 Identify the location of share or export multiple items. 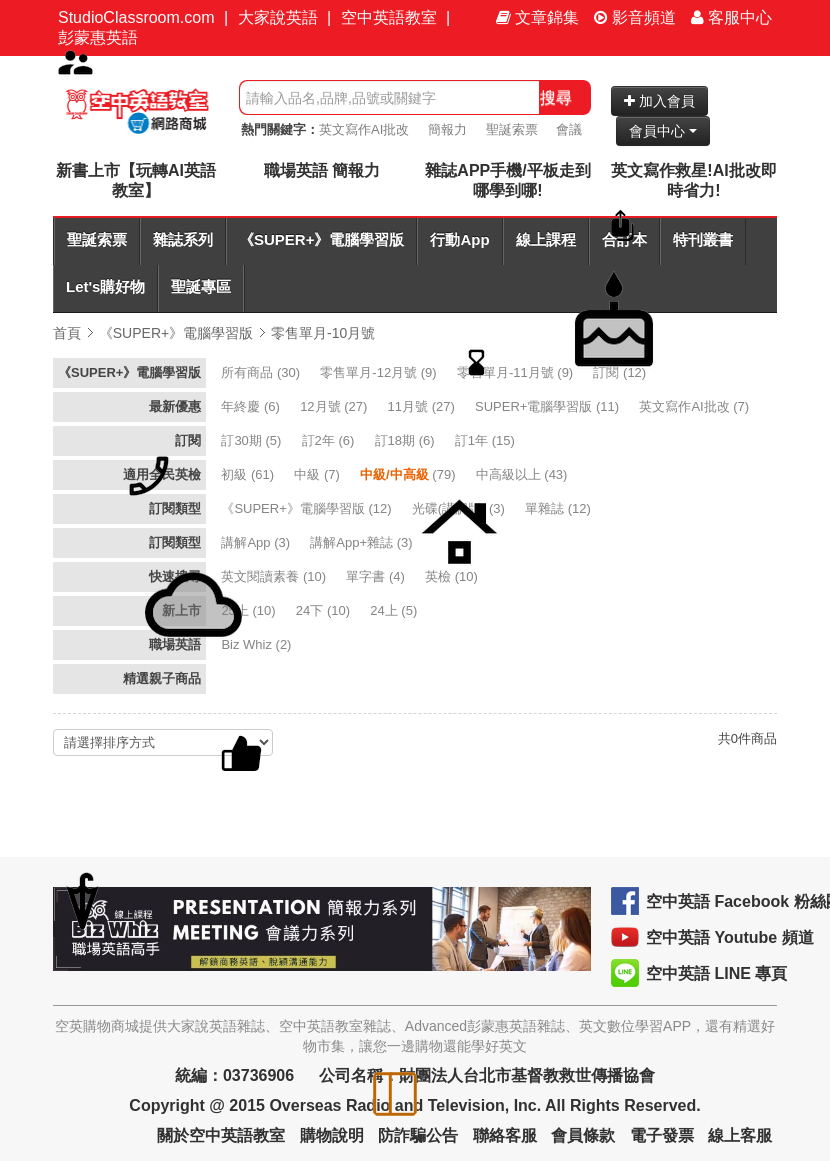
(622, 225).